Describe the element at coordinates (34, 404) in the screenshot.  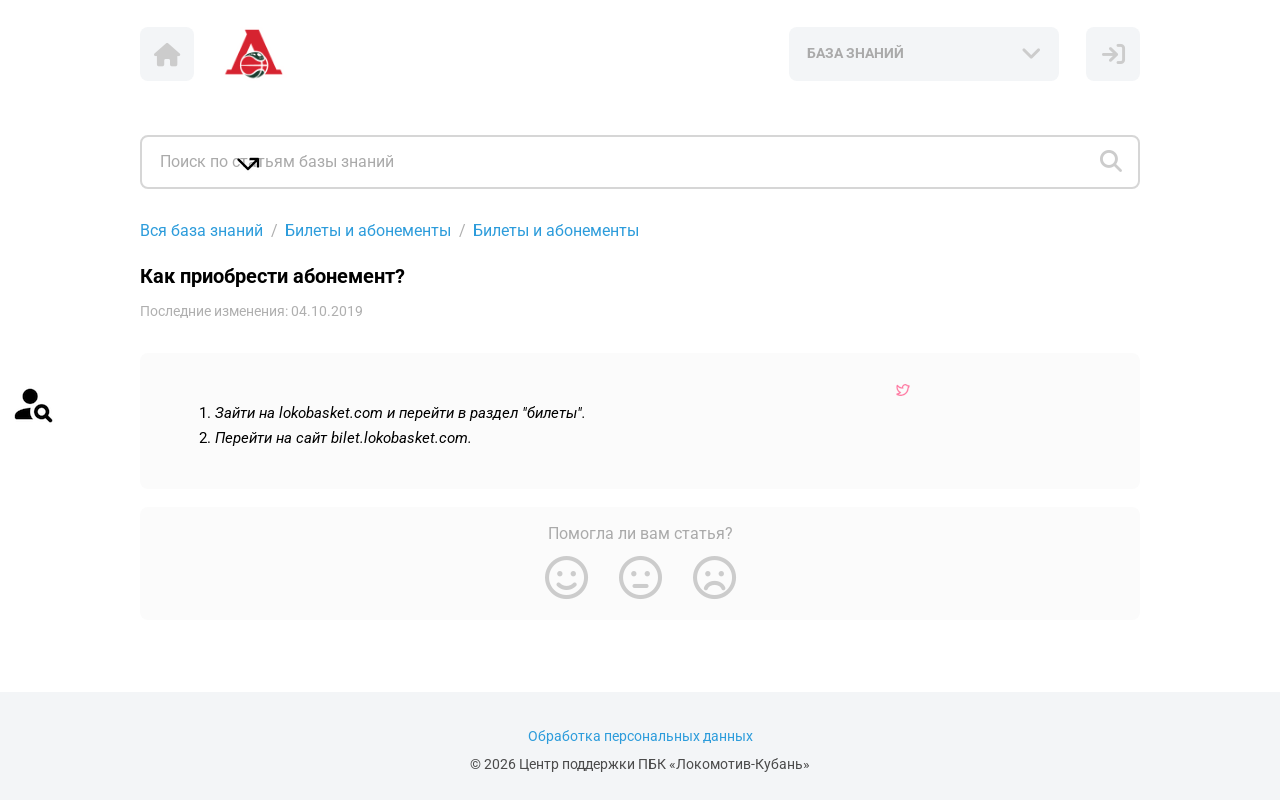
I see `search for a person or contact` at that location.